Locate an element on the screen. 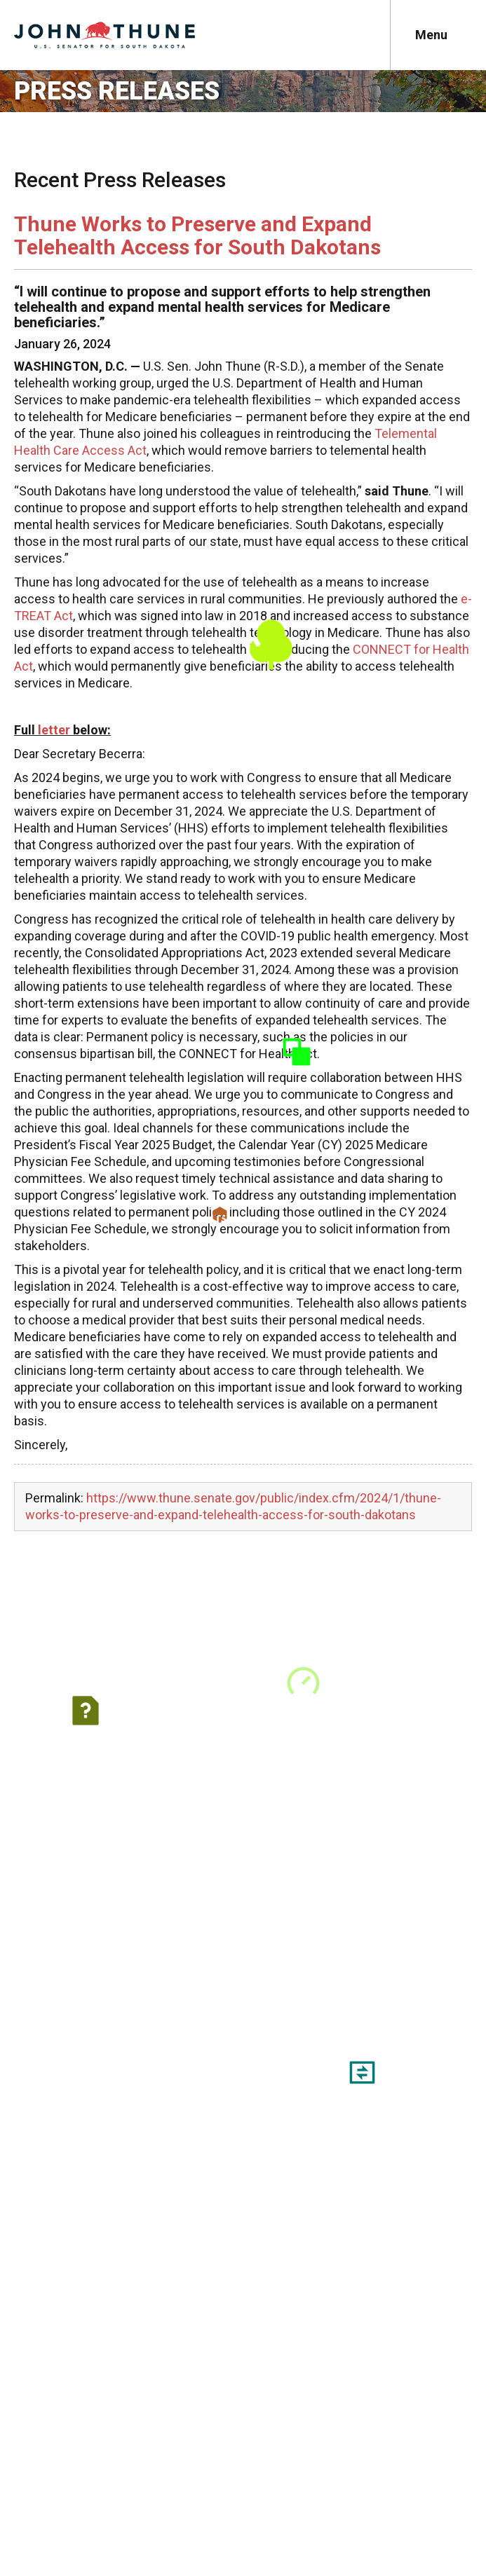  unknown or unrecognized file type is located at coordinates (86, 1711).